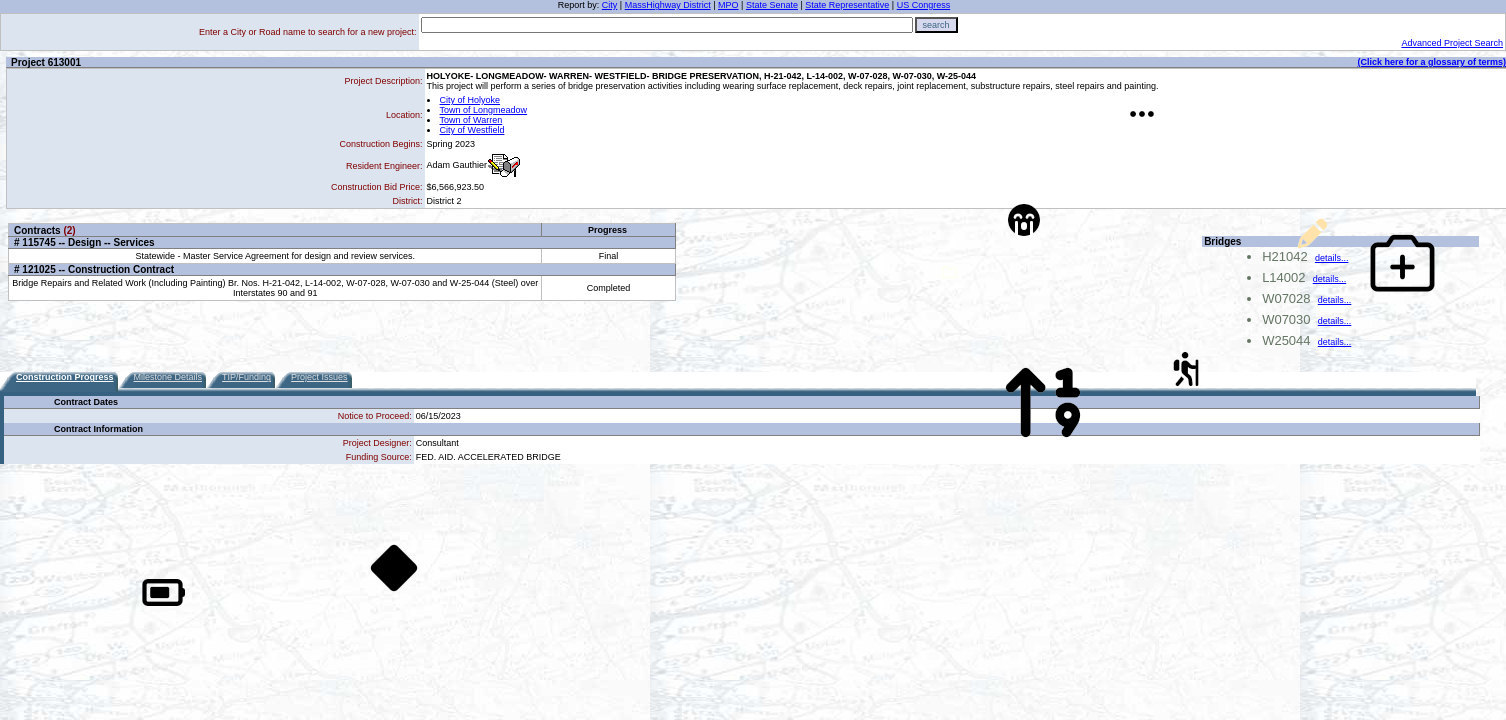 The height and width of the screenshot is (720, 1506). I want to click on sort numbers in ascending order, so click(1045, 402).